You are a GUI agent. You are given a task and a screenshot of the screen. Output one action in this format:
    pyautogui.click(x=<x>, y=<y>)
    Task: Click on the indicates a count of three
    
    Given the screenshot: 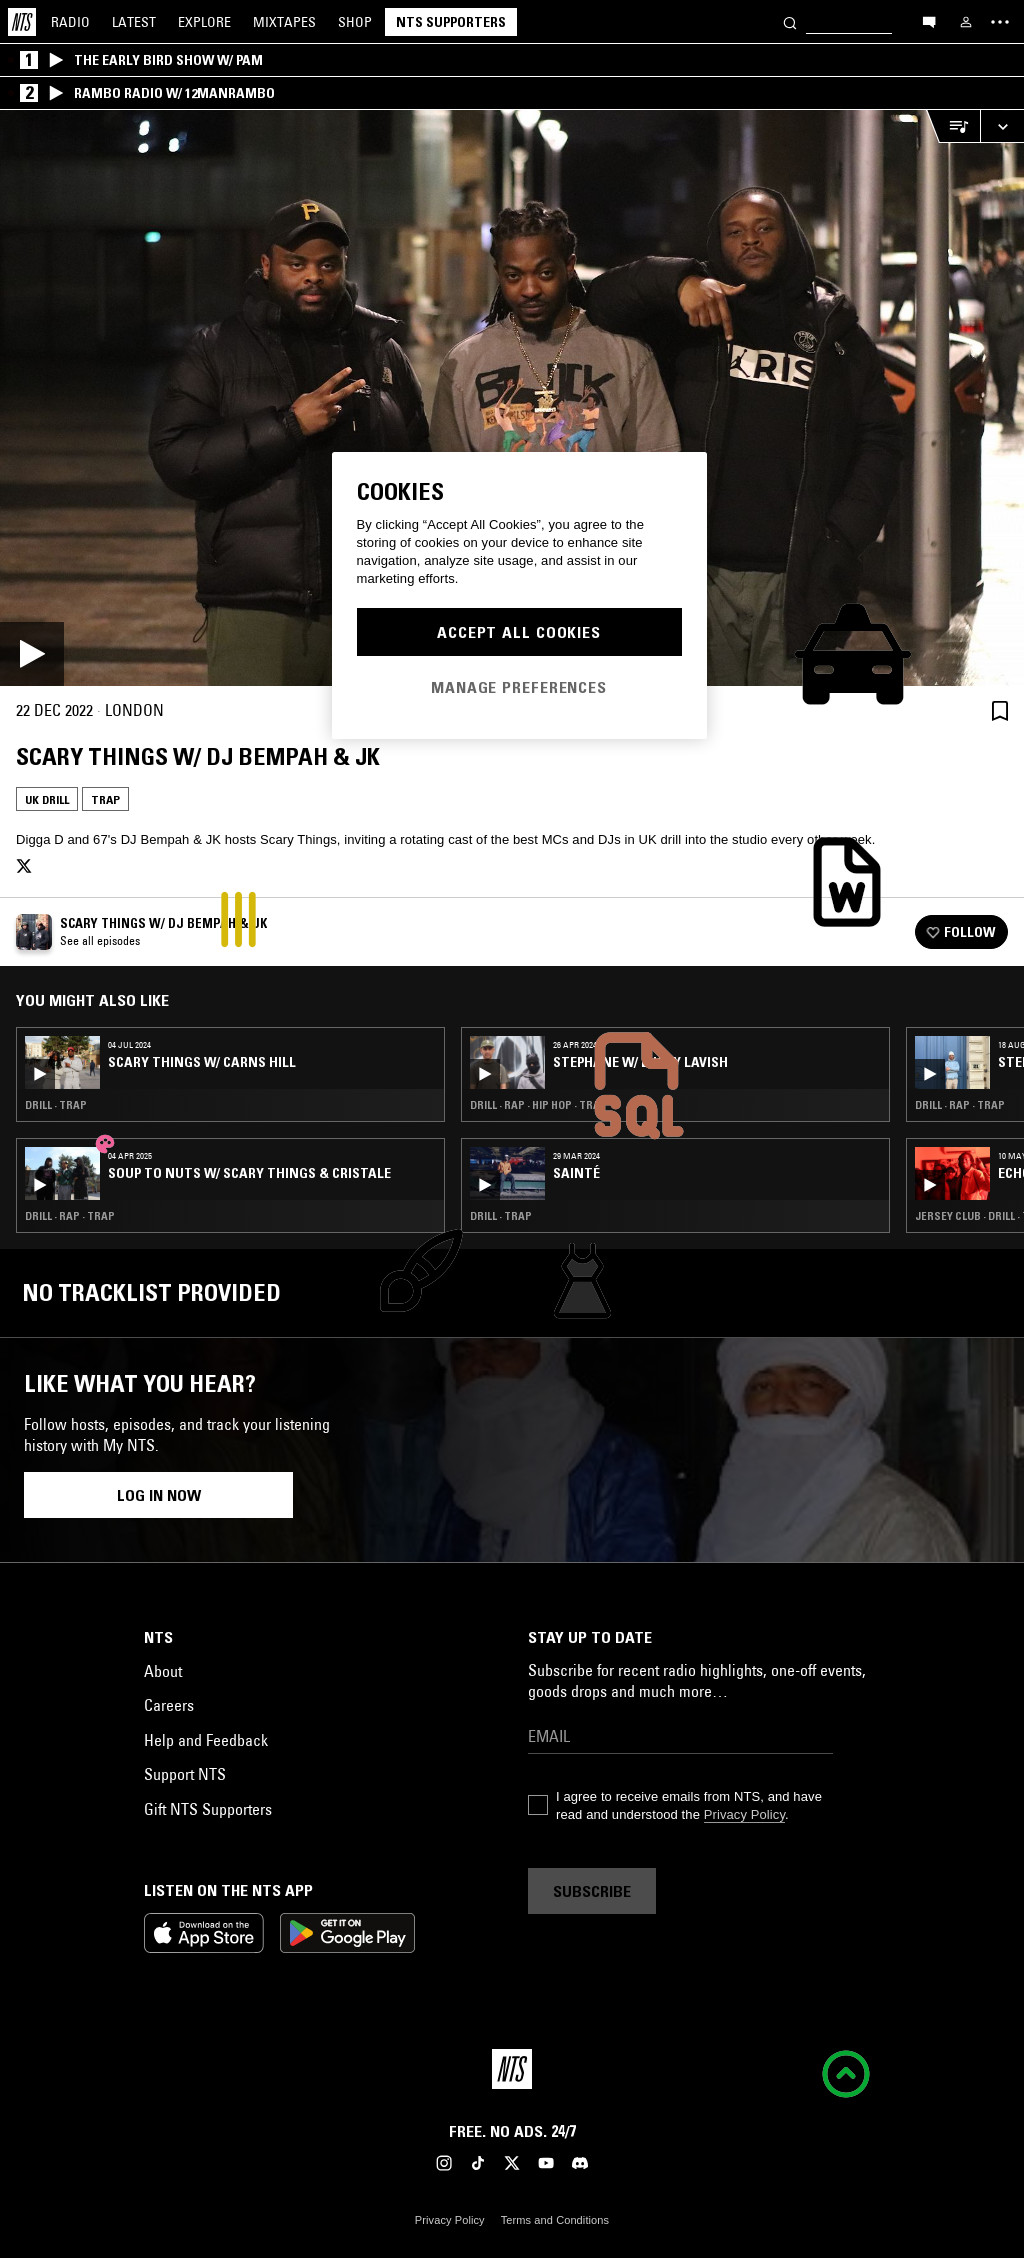 What is the action you would take?
    pyautogui.click(x=238, y=919)
    